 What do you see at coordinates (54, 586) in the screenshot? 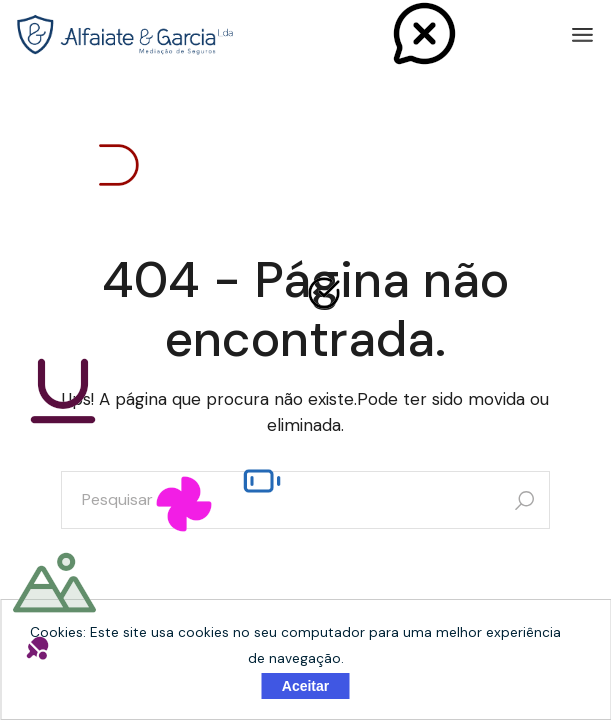
I see `view photos or image gallery` at bounding box center [54, 586].